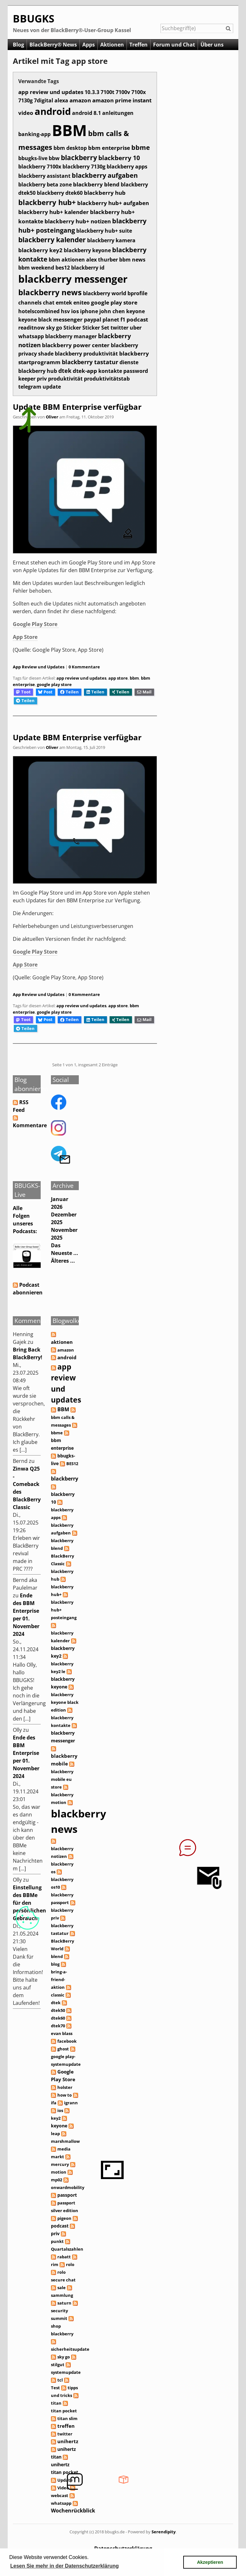  What do you see at coordinates (112, 2170) in the screenshot?
I see `adjust aspect ratio settings` at bounding box center [112, 2170].